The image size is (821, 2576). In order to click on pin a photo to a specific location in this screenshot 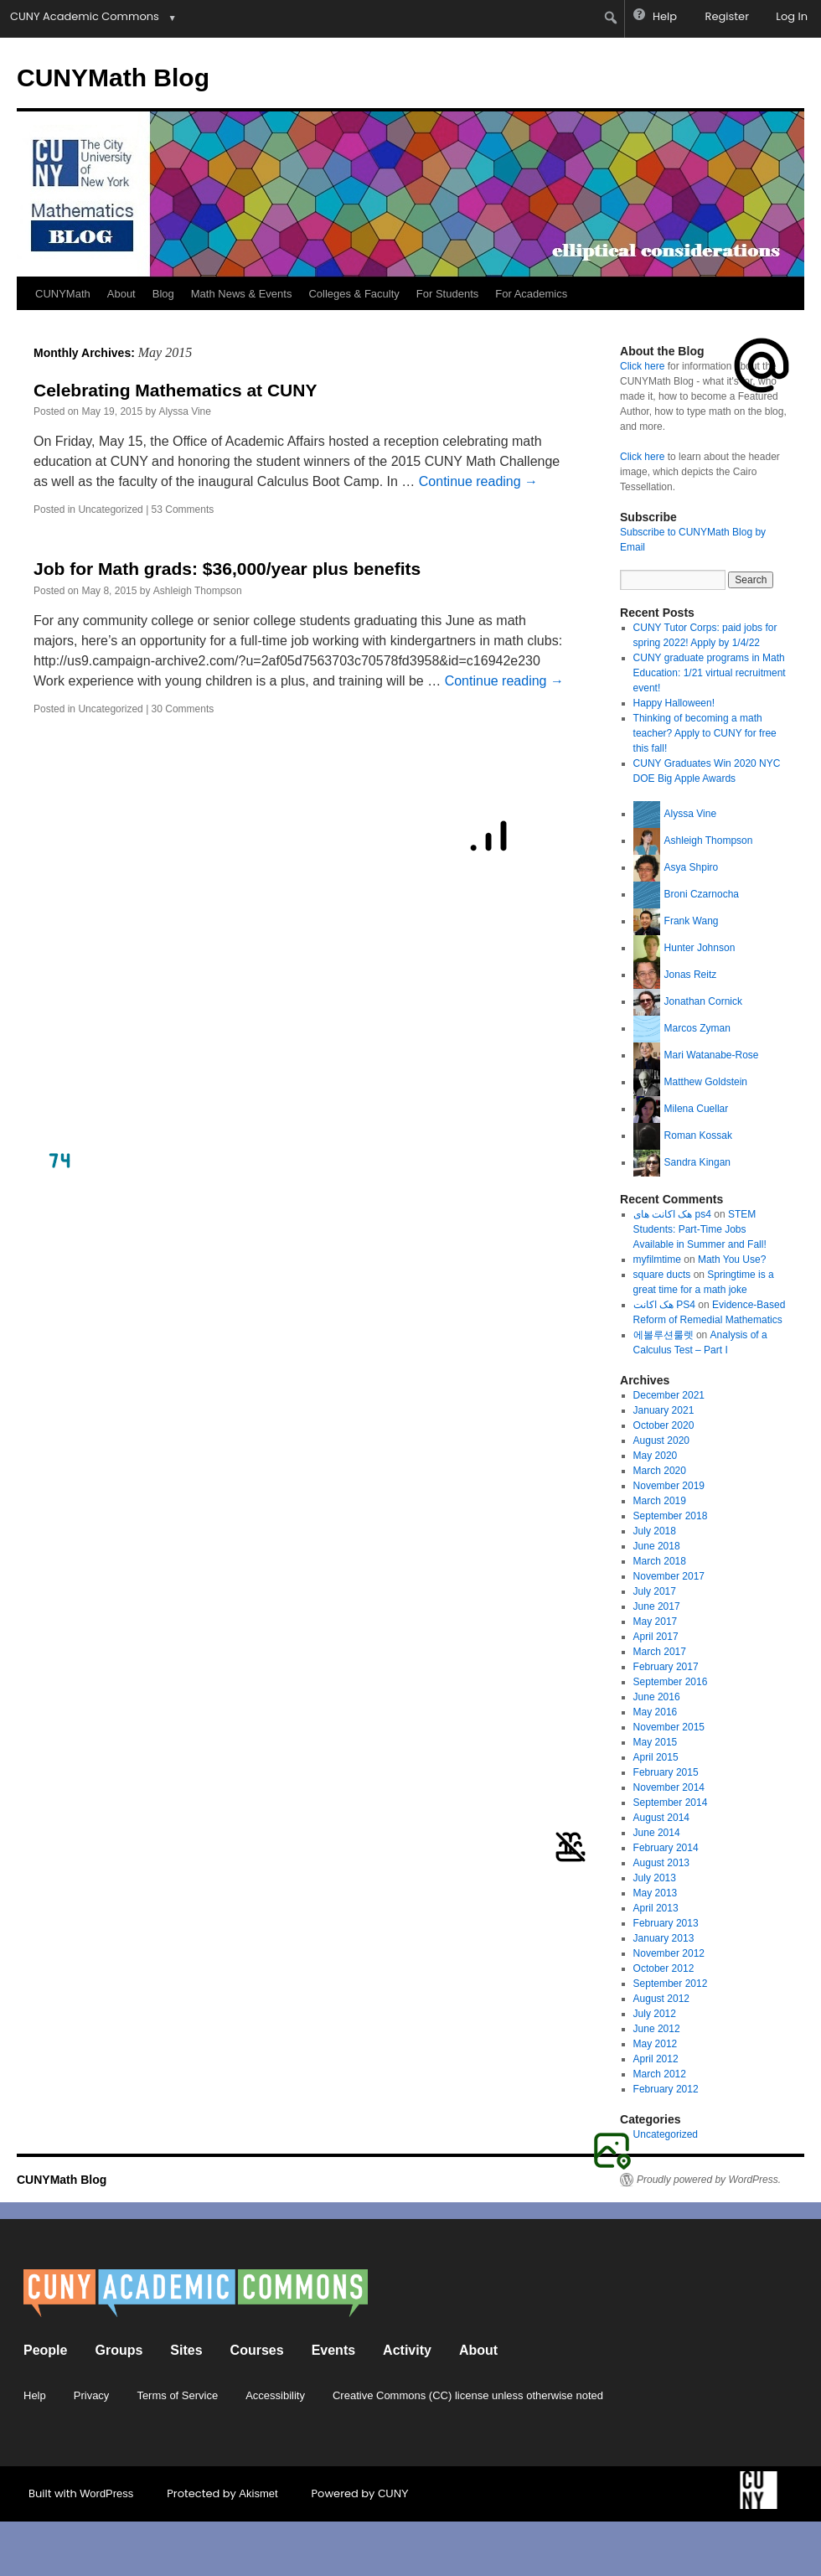, I will do `click(612, 2150)`.